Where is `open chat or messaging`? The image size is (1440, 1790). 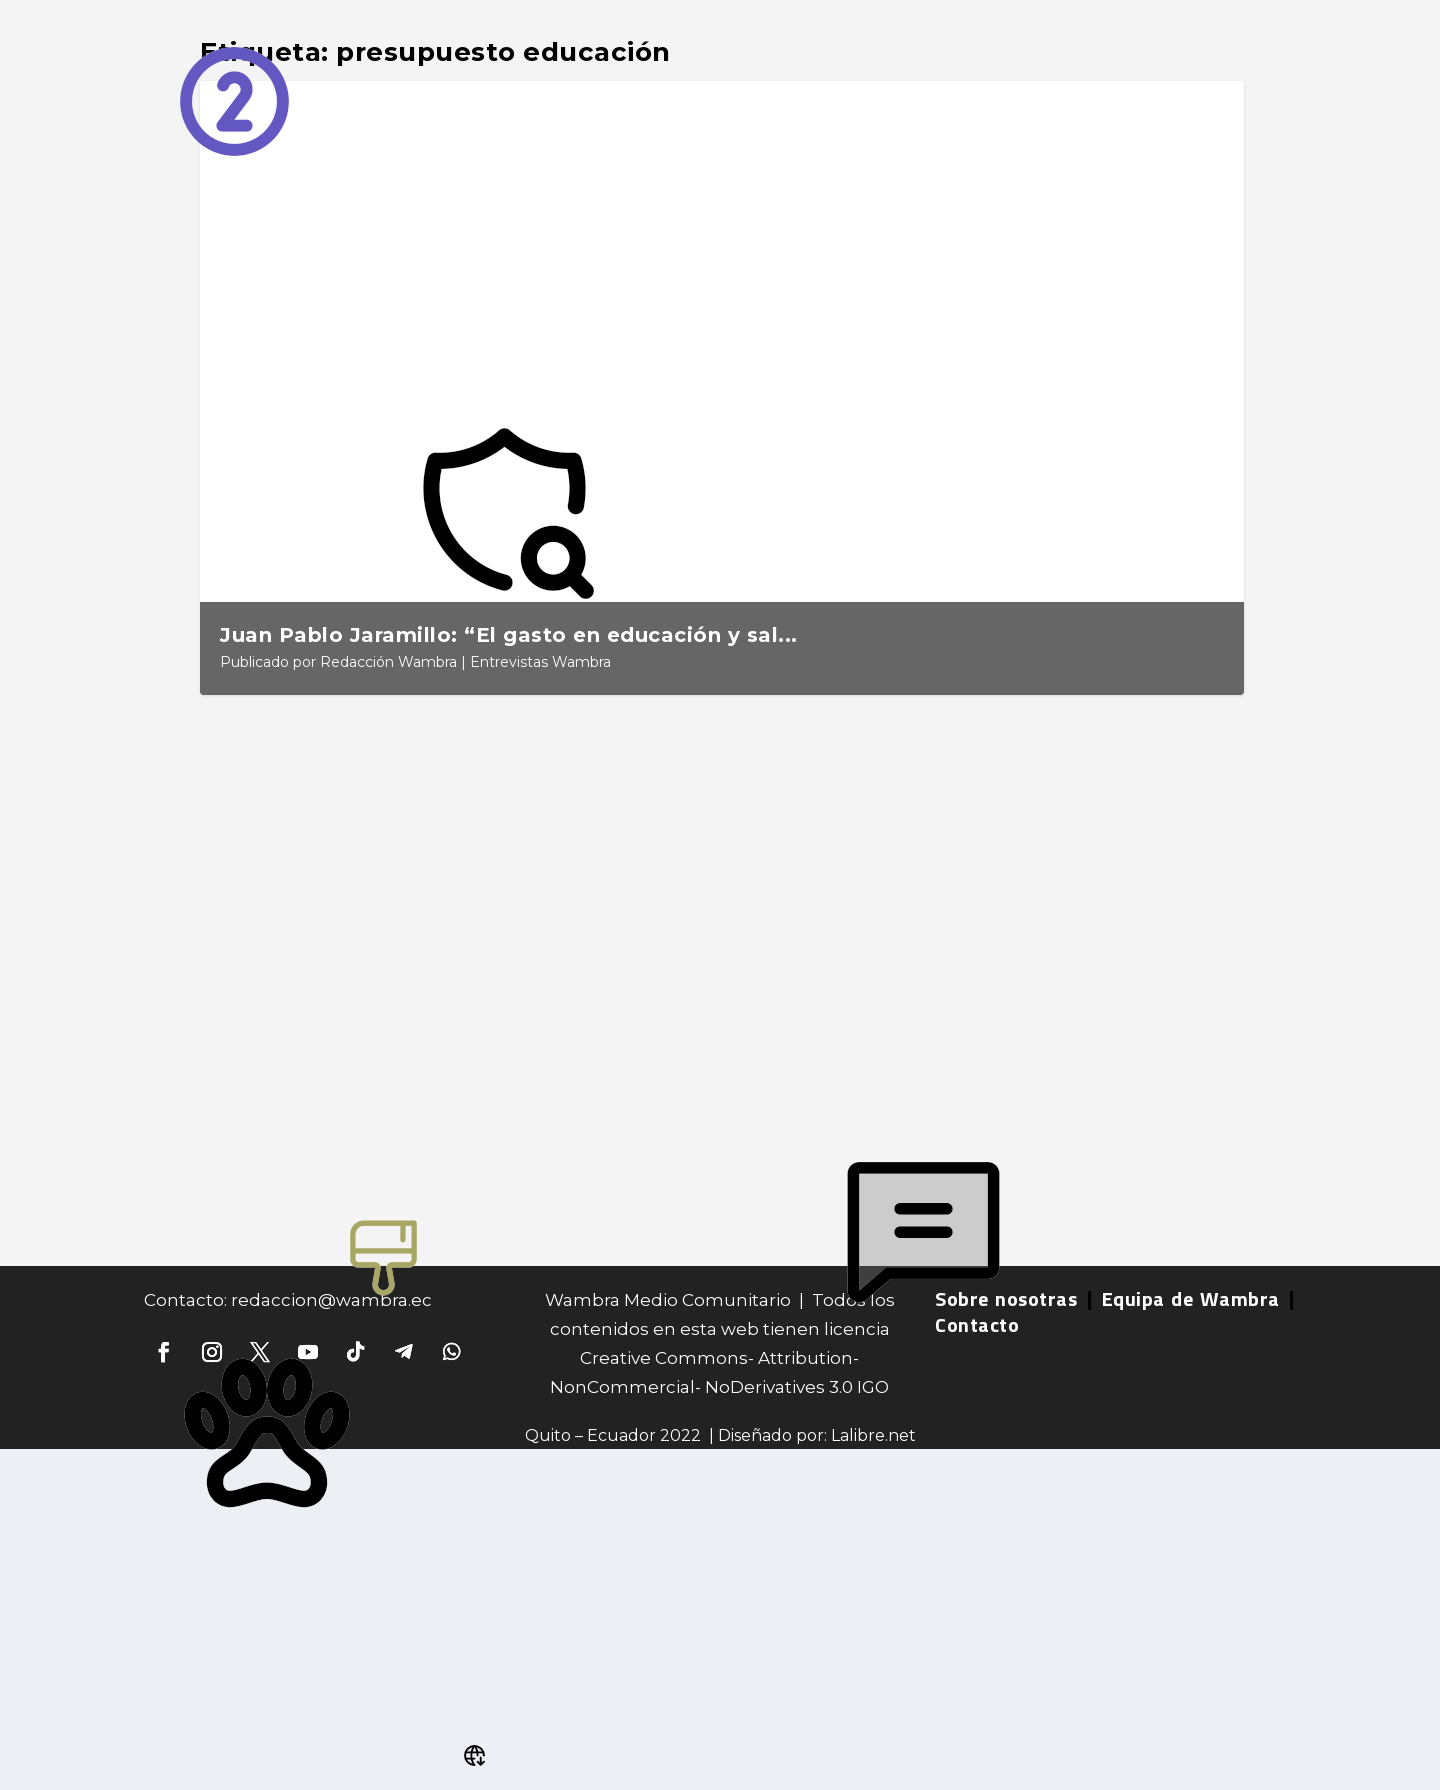
open chat or messaging is located at coordinates (923, 1220).